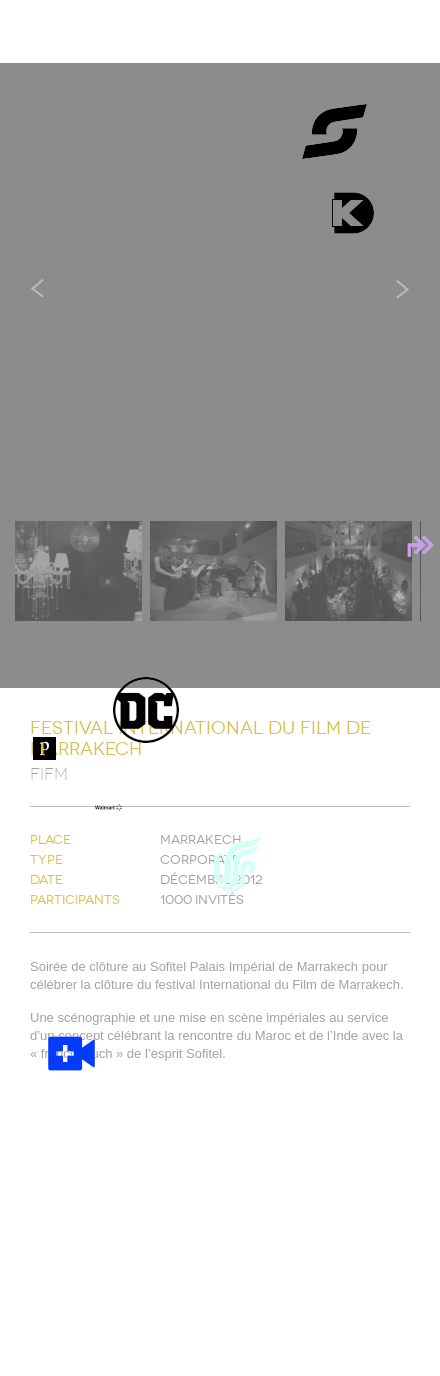 This screenshot has height=1376, width=440. I want to click on add a new video recording, so click(71, 1053).